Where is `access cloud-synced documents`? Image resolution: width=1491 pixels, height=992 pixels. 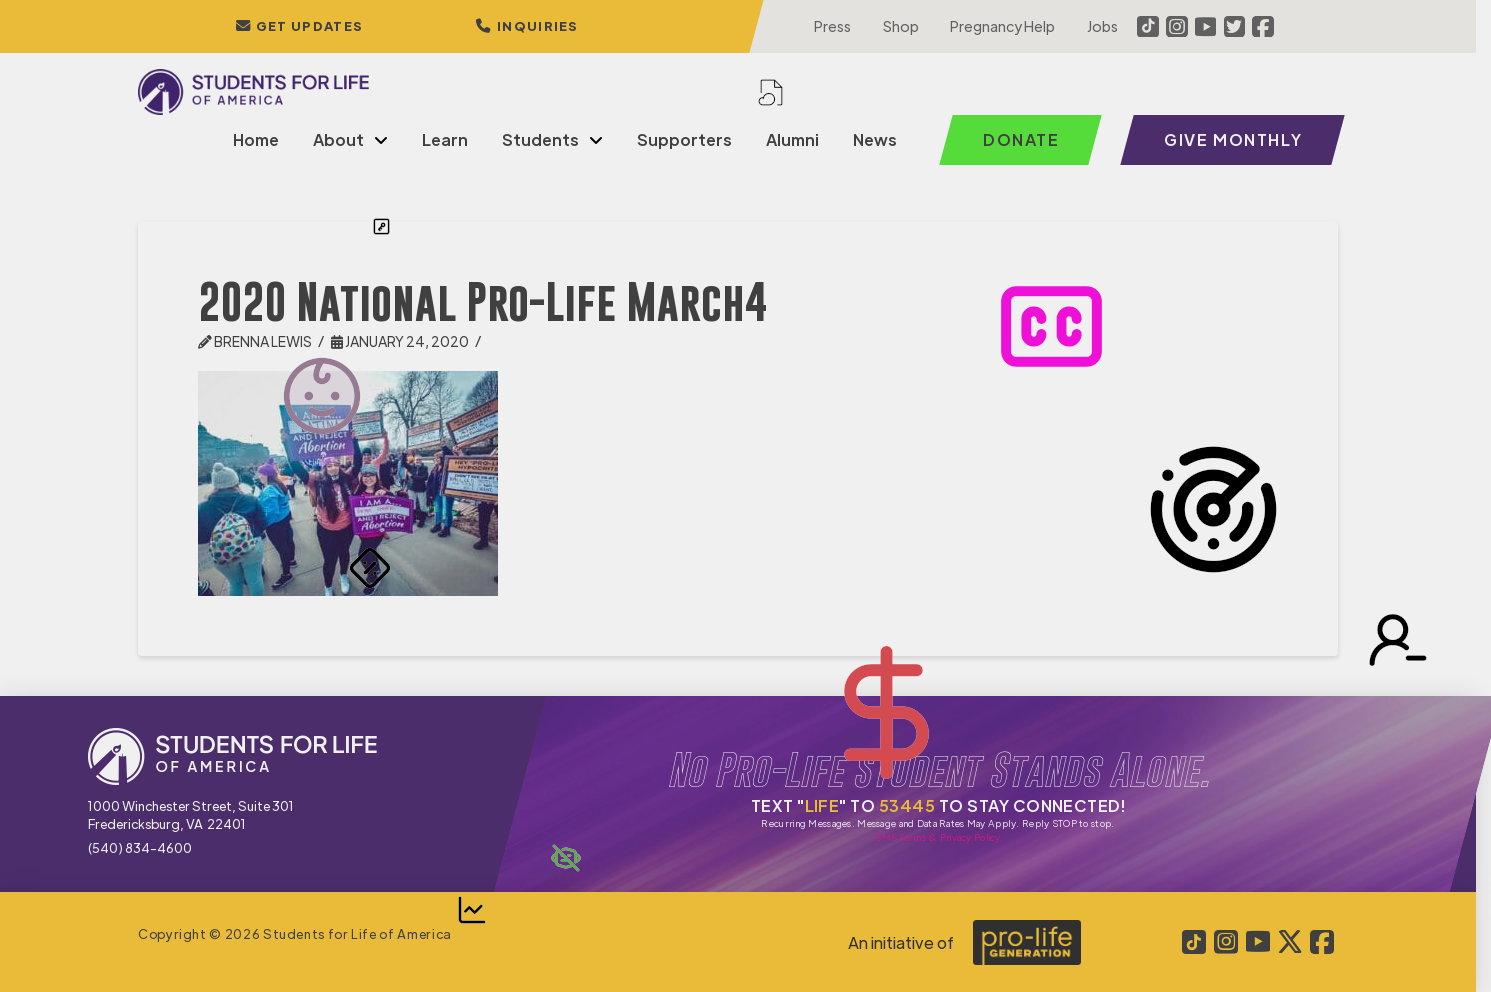
access cloud-synced documents is located at coordinates (771, 92).